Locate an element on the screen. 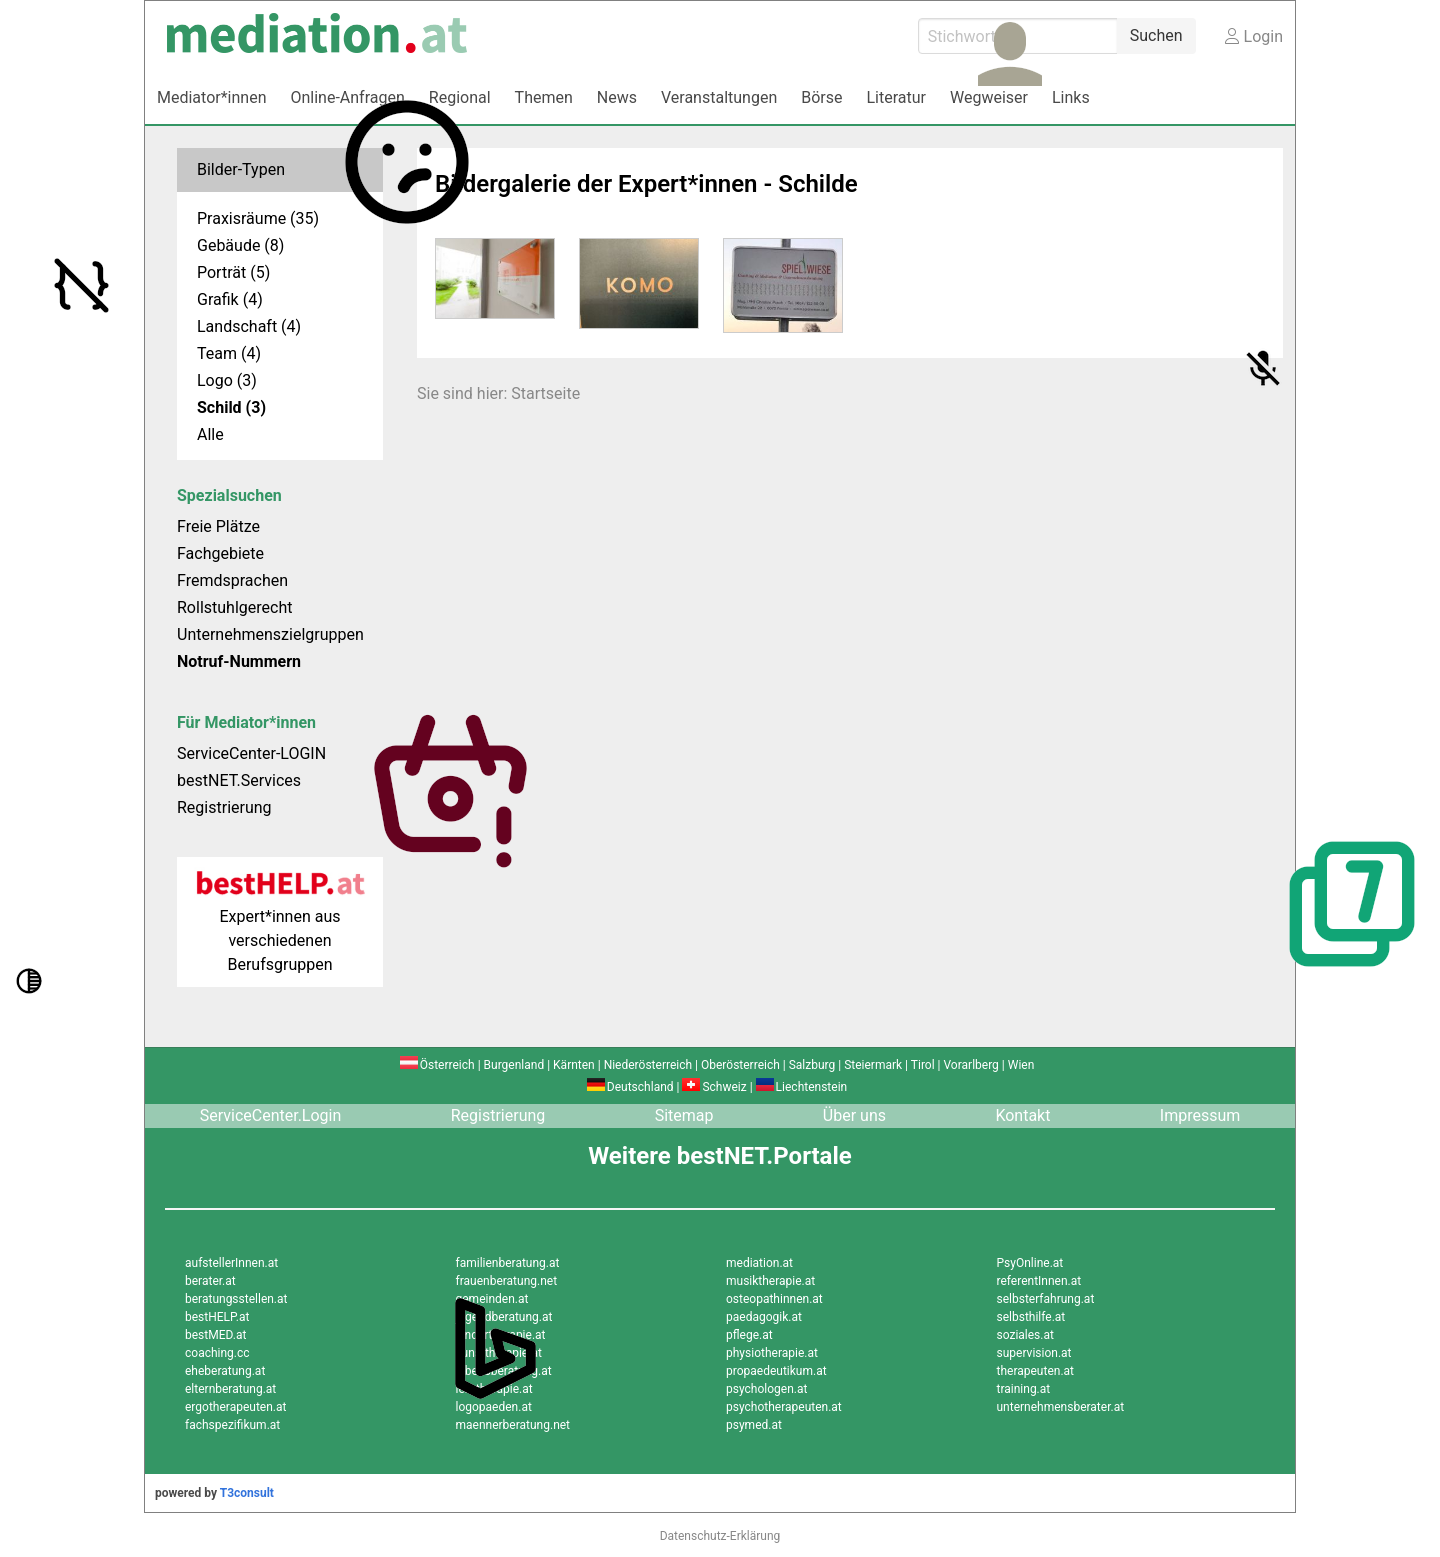  search with microsoft bing is located at coordinates (495, 1348).